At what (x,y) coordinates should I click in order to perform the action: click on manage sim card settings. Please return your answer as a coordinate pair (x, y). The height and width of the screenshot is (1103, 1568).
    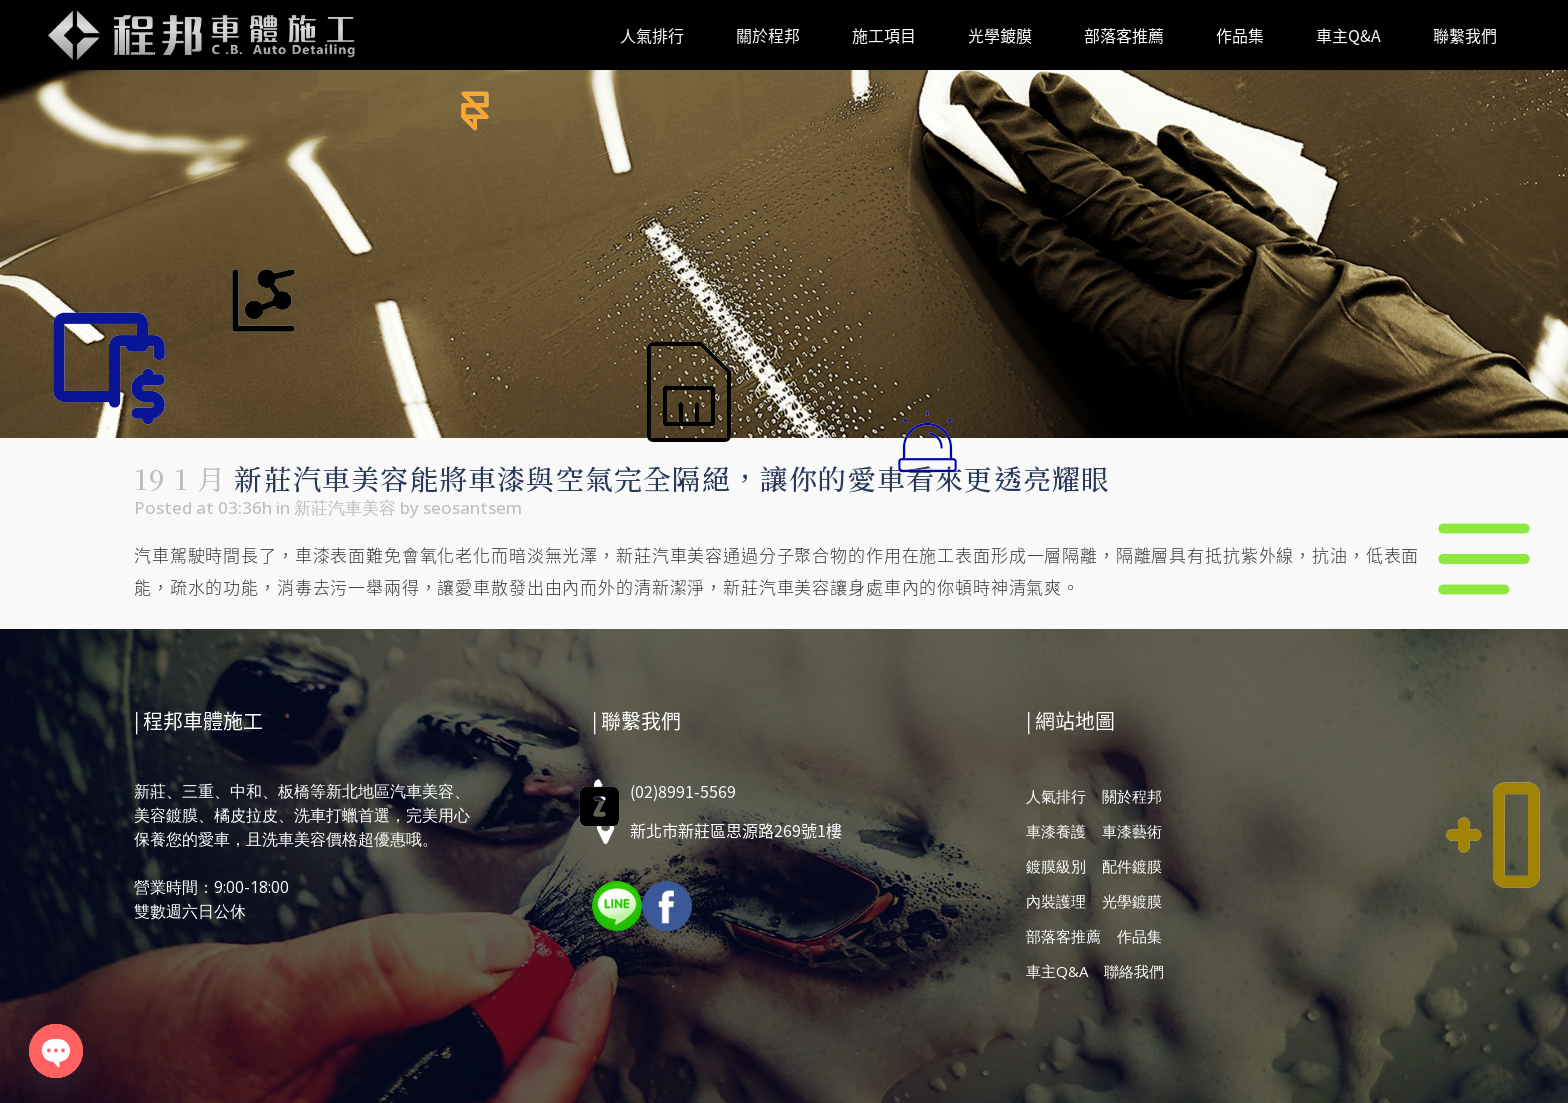
    Looking at the image, I should click on (689, 392).